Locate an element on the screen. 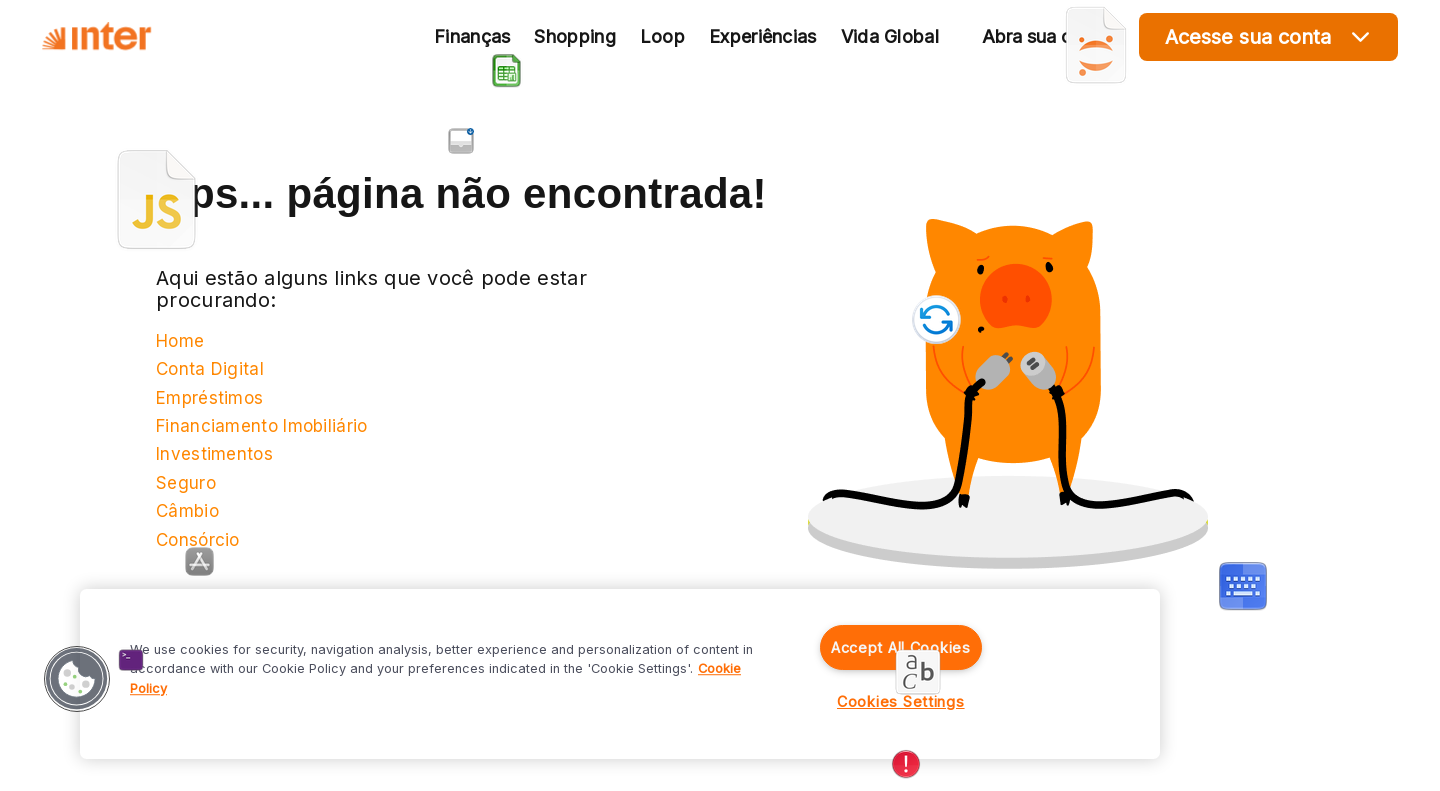 The image size is (1440, 791). access font and typography settings is located at coordinates (918, 672).